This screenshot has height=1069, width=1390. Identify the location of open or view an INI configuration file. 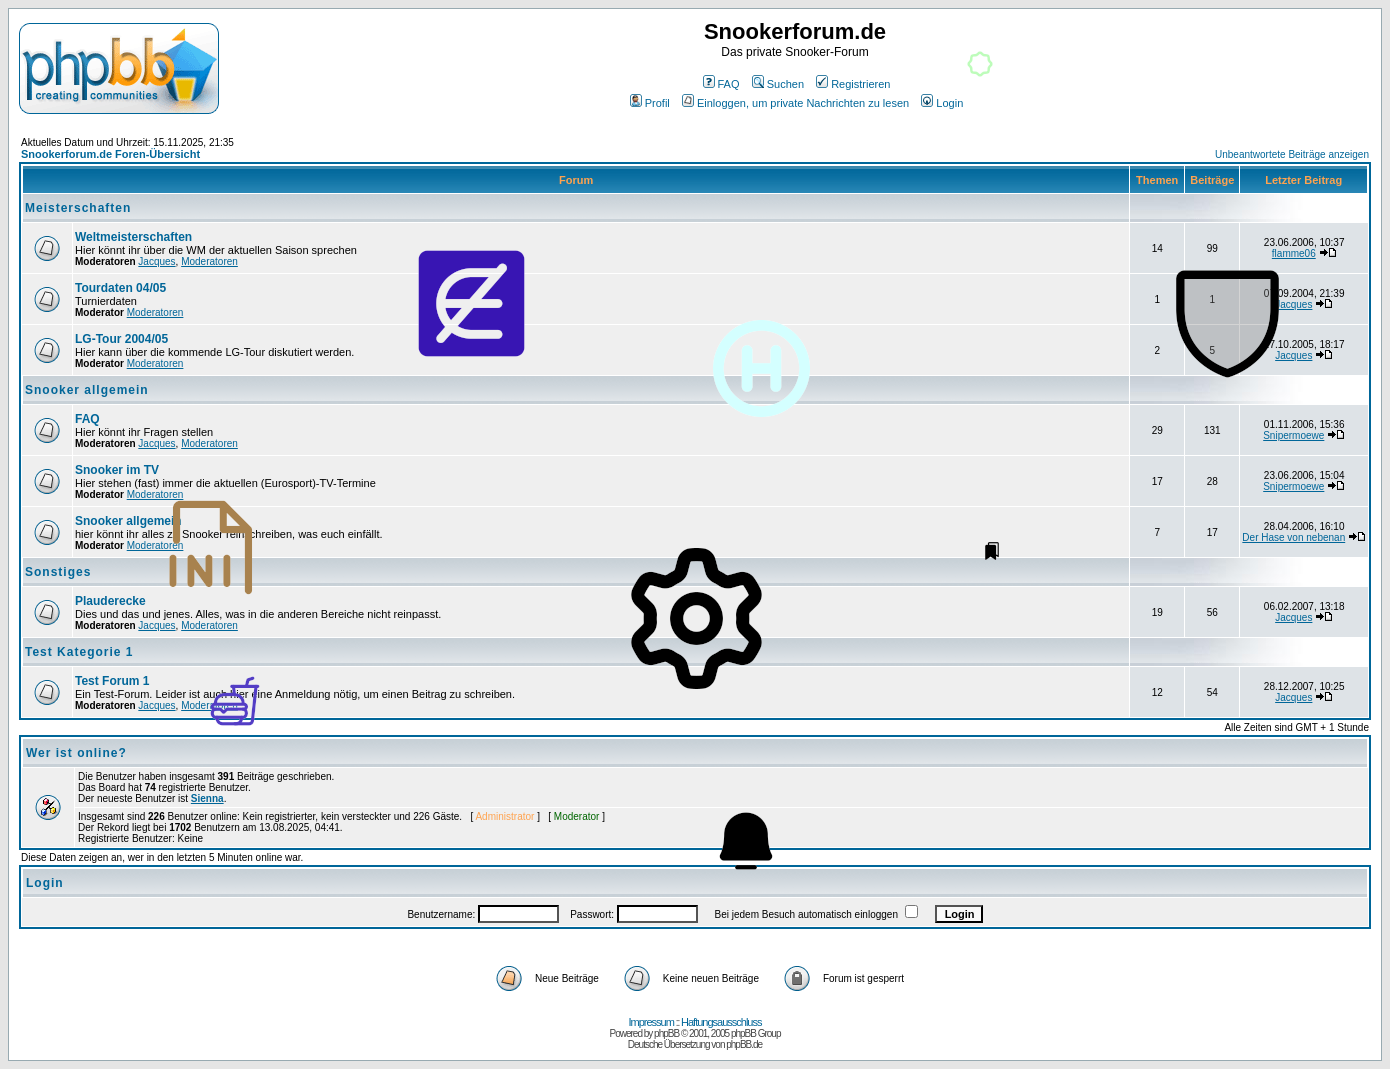
(212, 547).